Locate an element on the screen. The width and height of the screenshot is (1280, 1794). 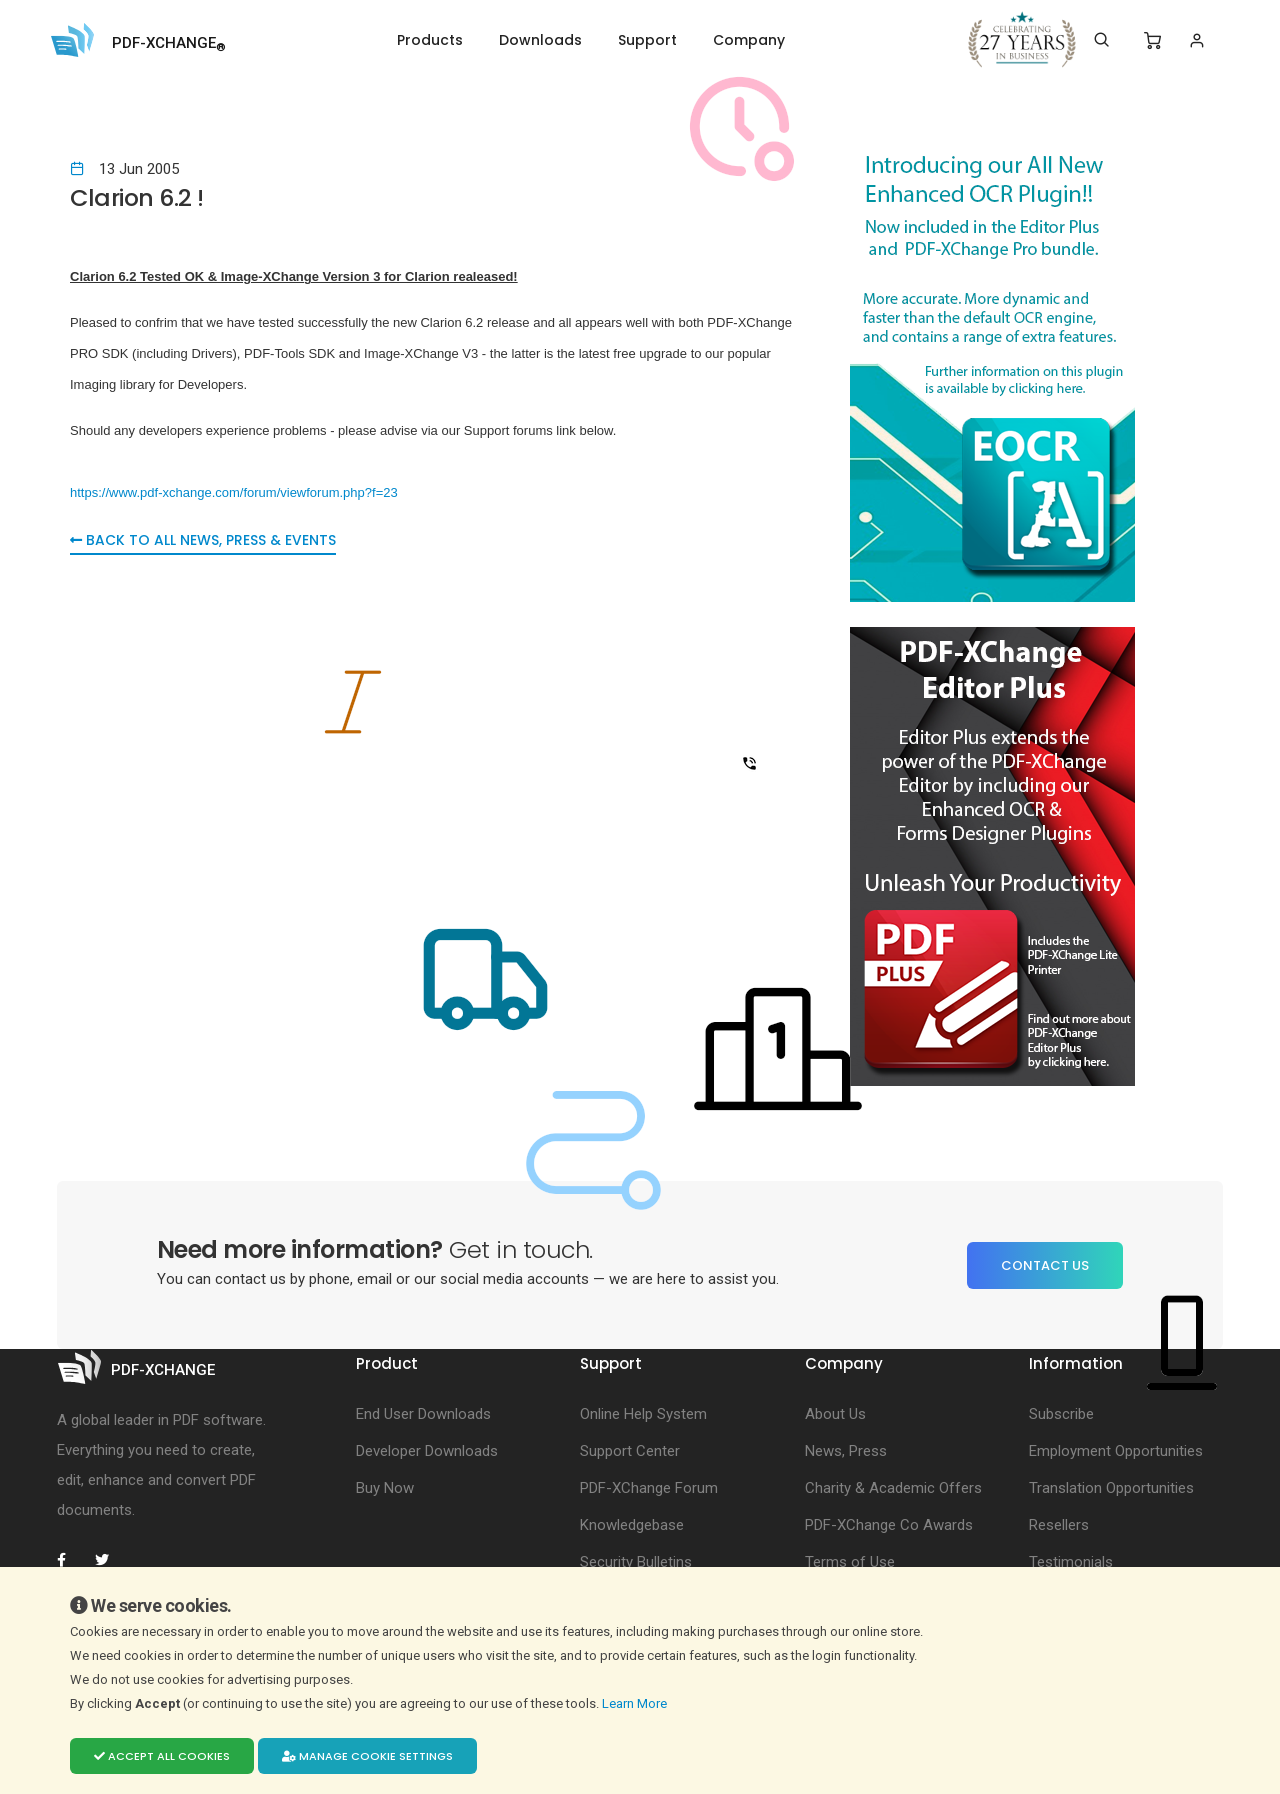
indicates an active phone call in progress is located at coordinates (749, 763).